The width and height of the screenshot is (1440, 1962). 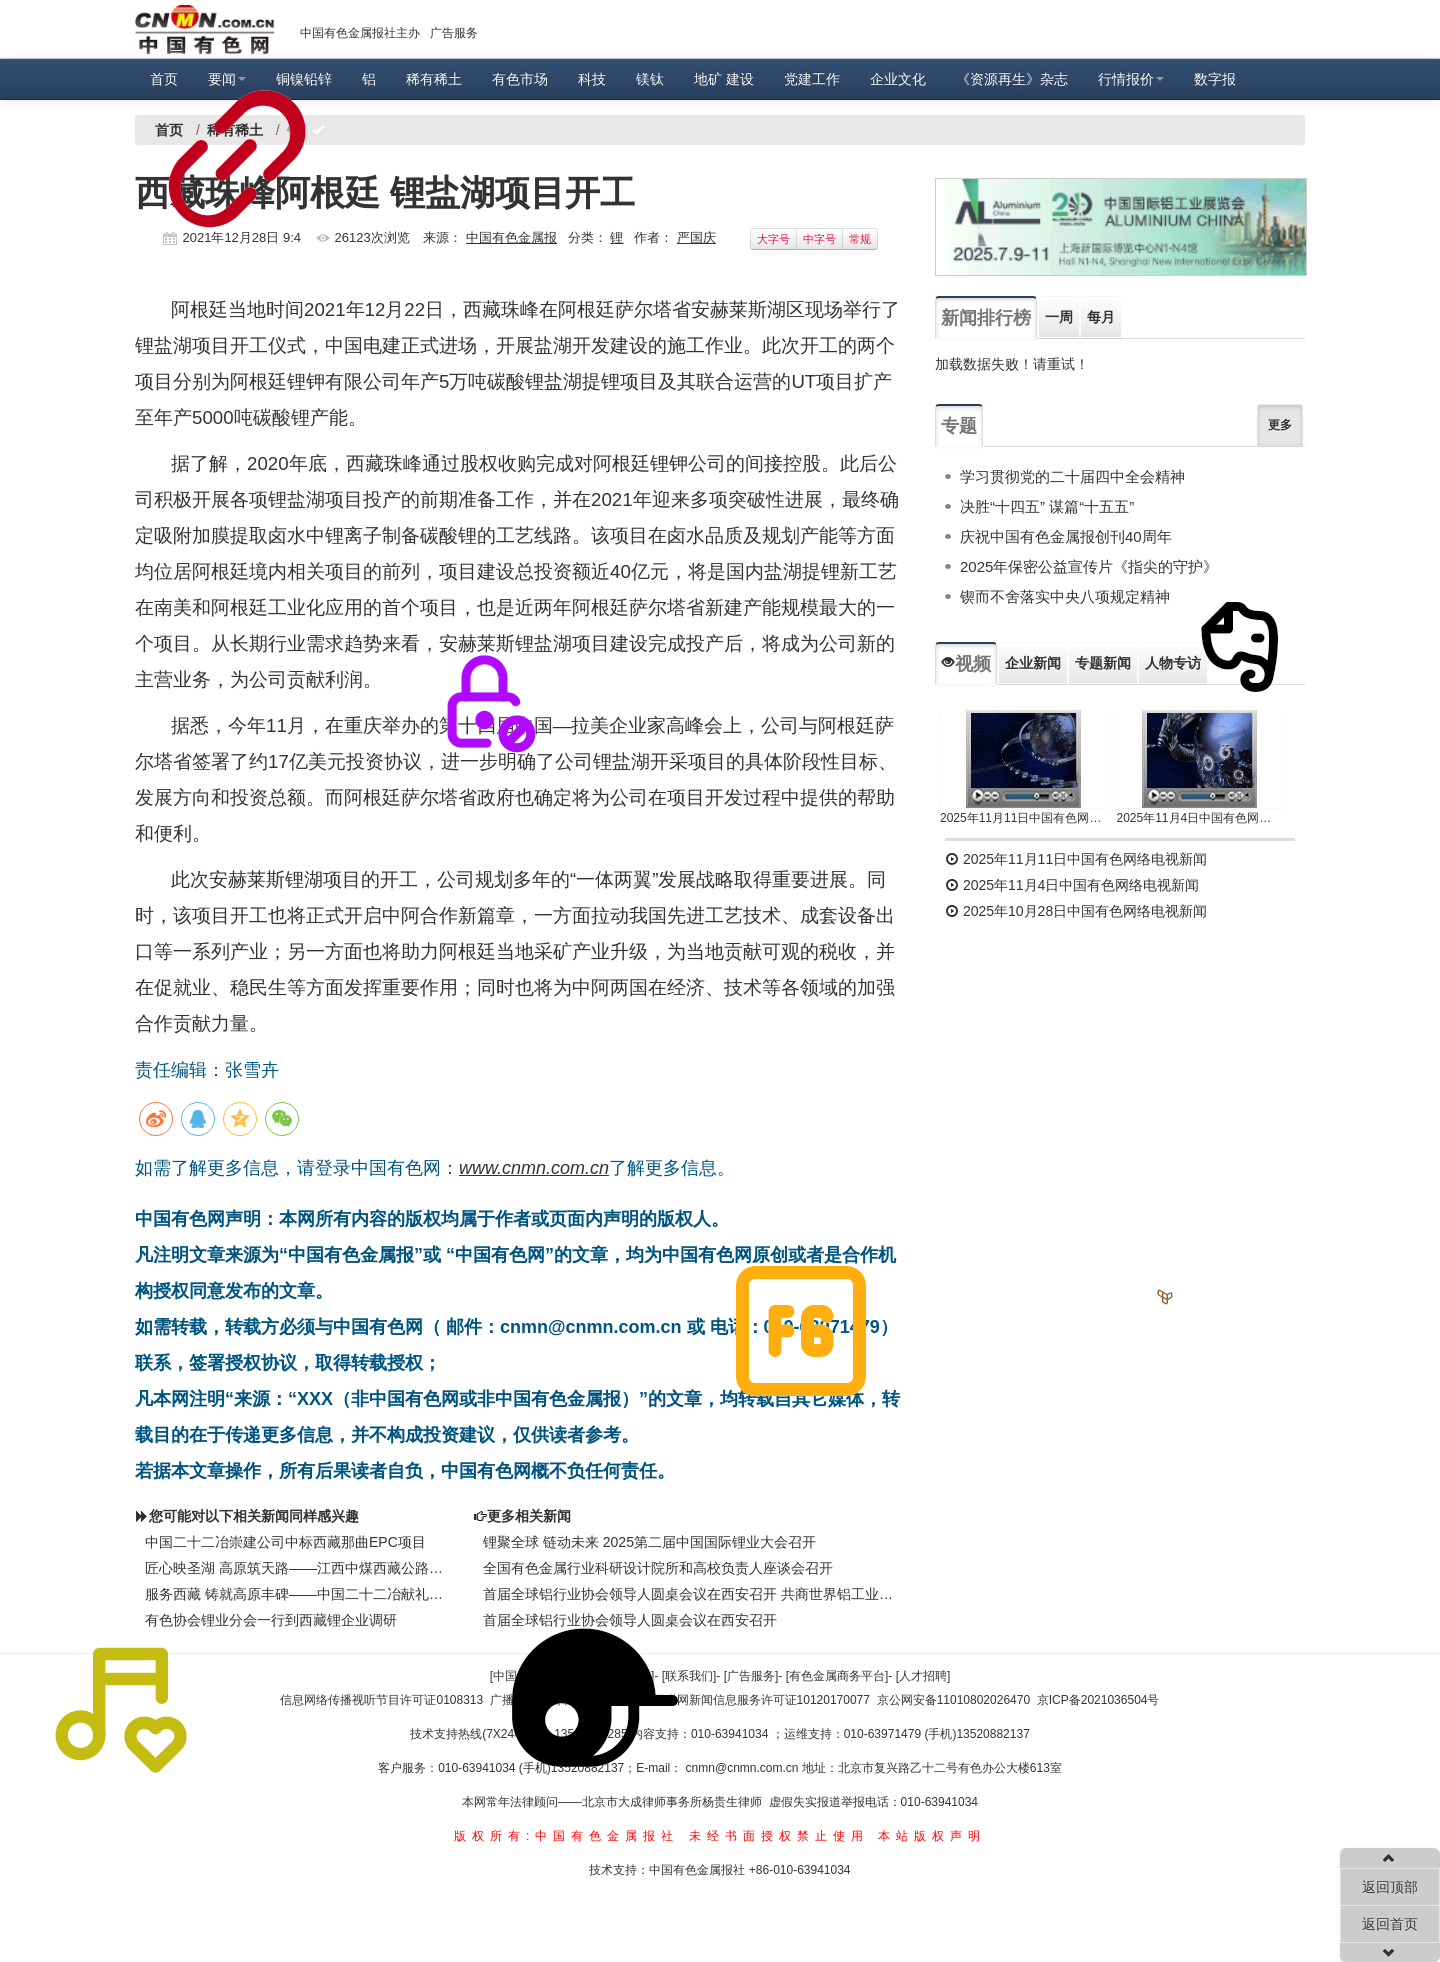 I want to click on add song to favorites, so click(x=118, y=1704).